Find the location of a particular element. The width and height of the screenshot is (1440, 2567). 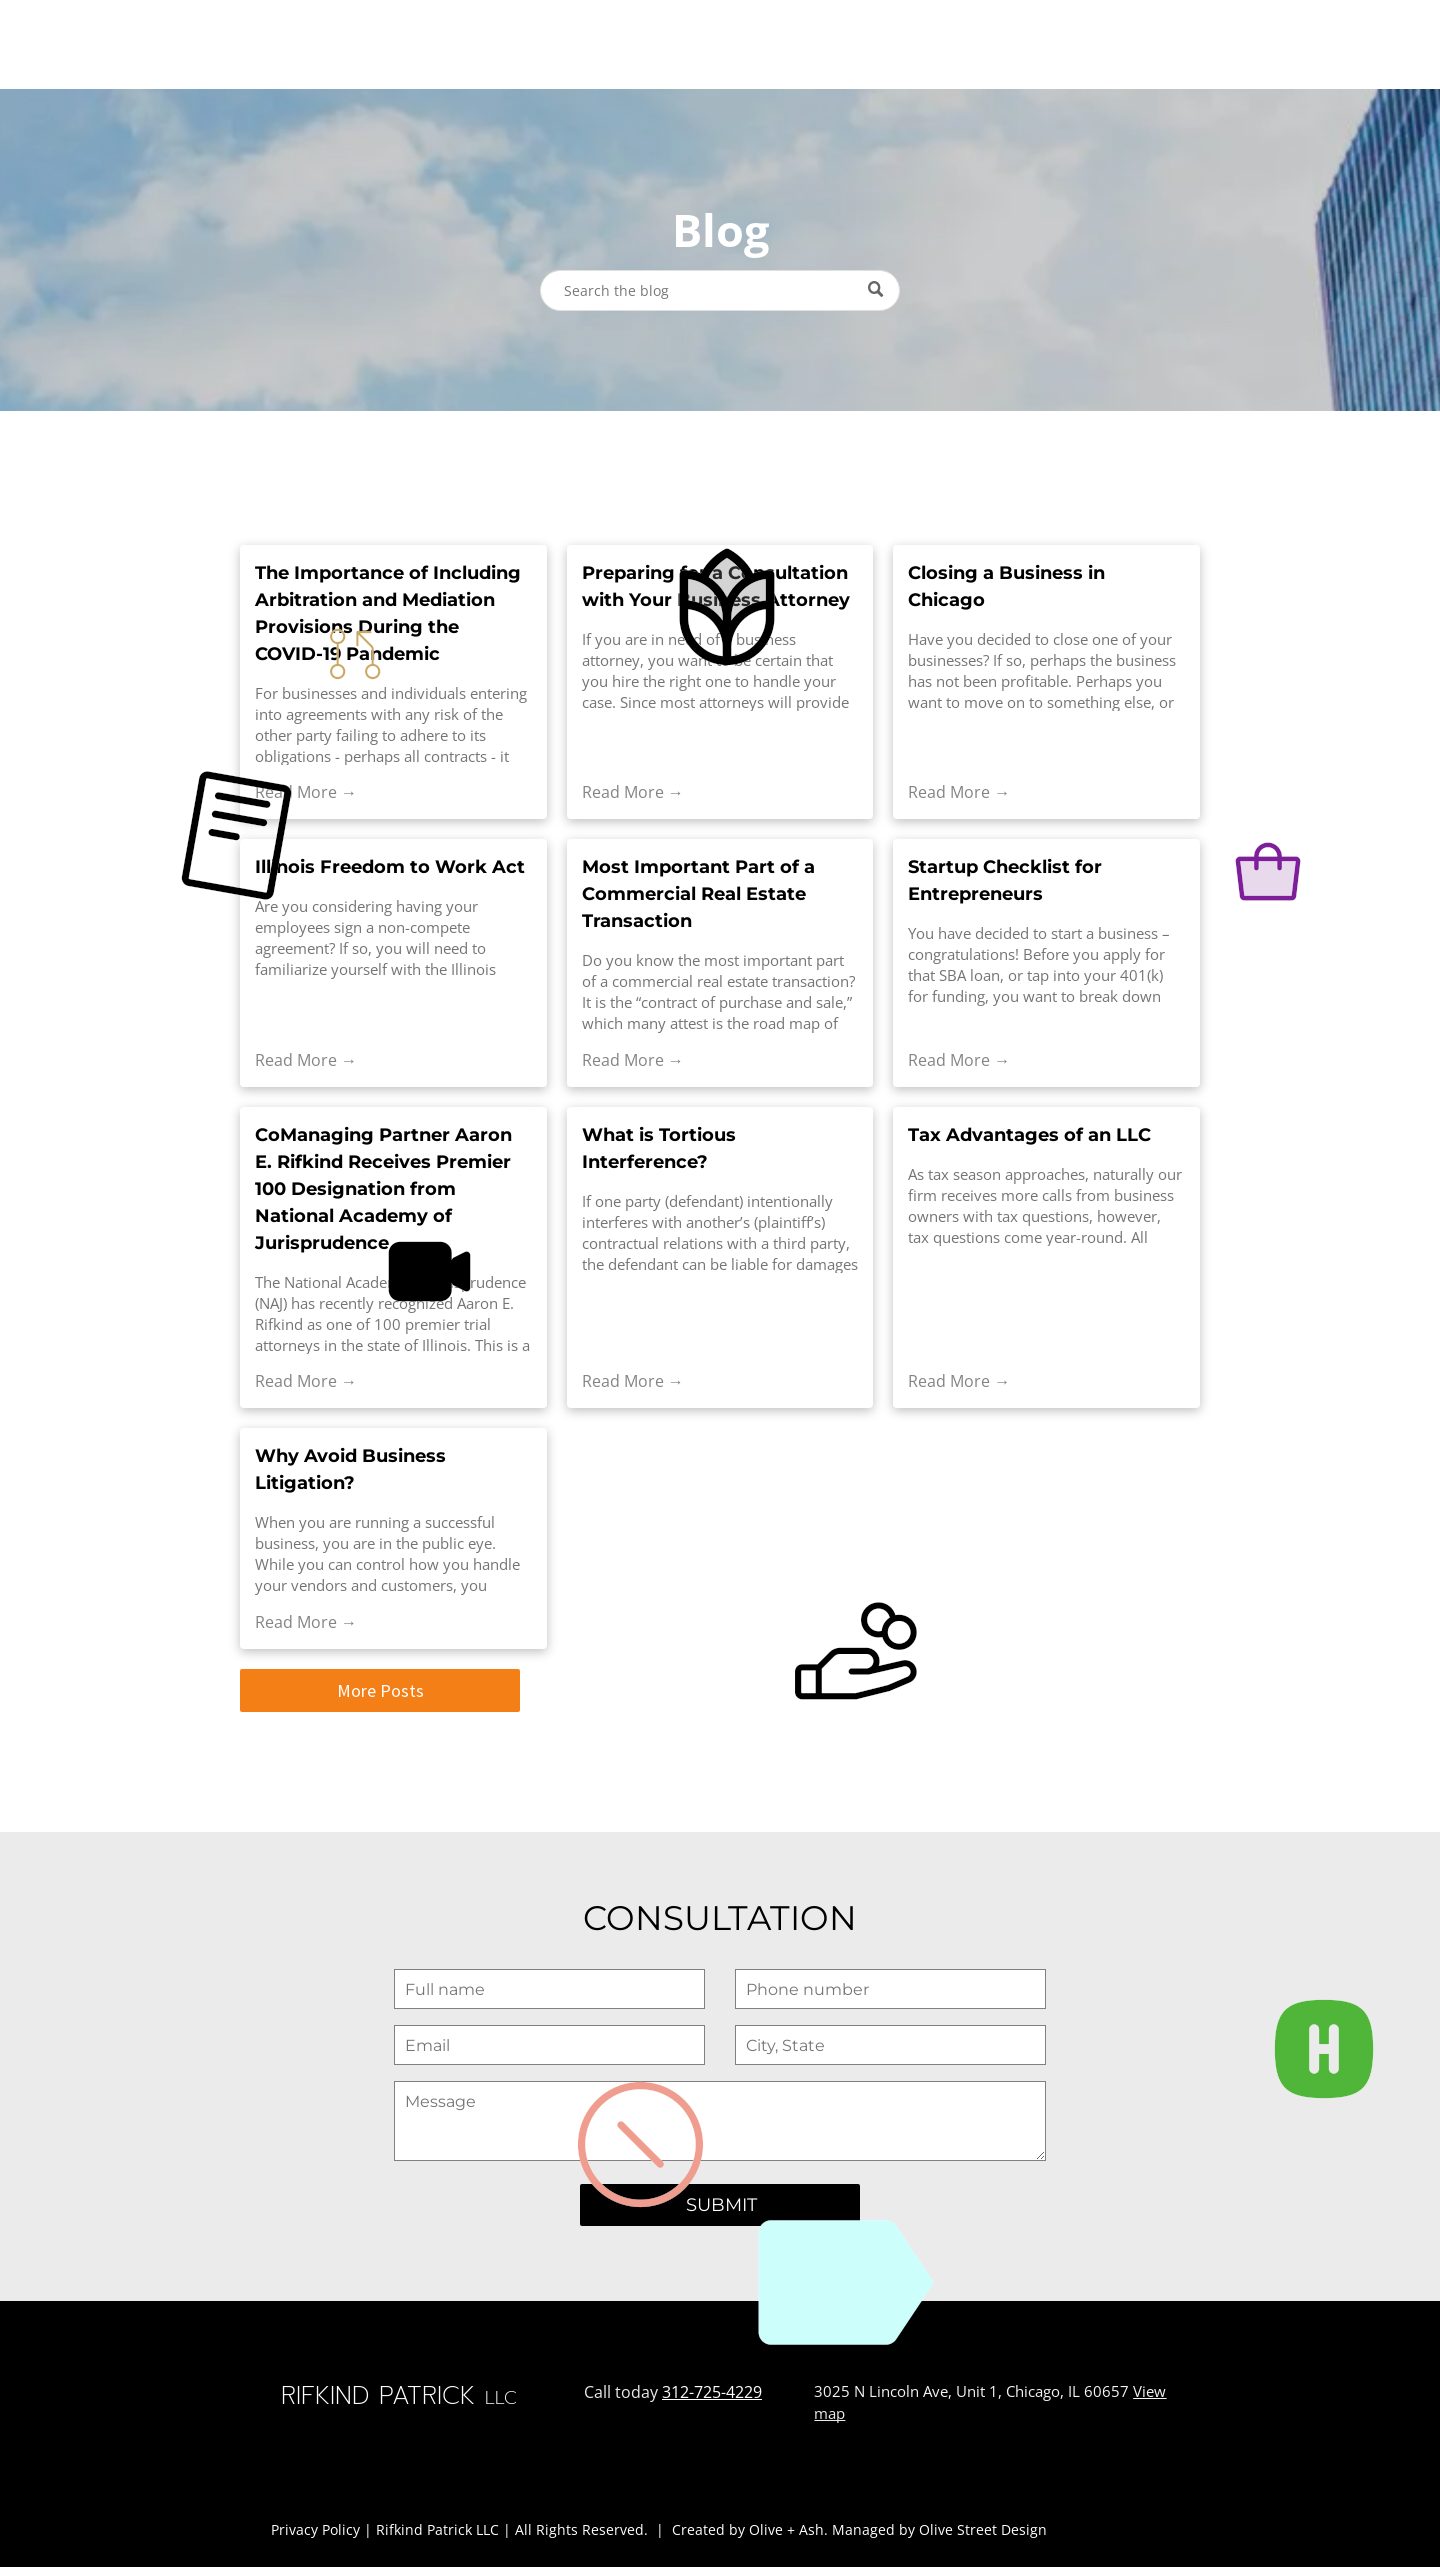

add a tag or label to an item is located at coordinates (839, 2282).